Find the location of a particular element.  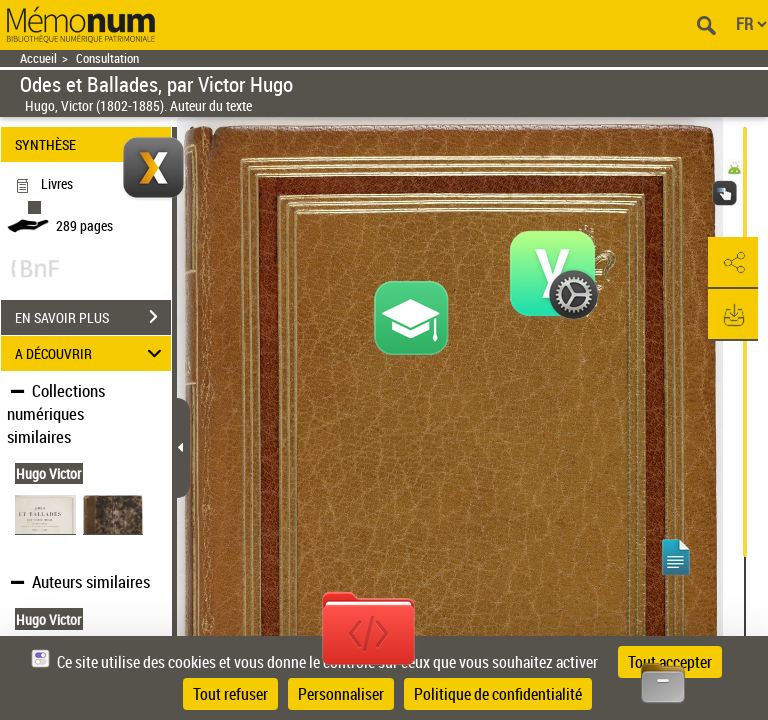

open gnome tweaks to customize desktop settings is located at coordinates (40, 658).